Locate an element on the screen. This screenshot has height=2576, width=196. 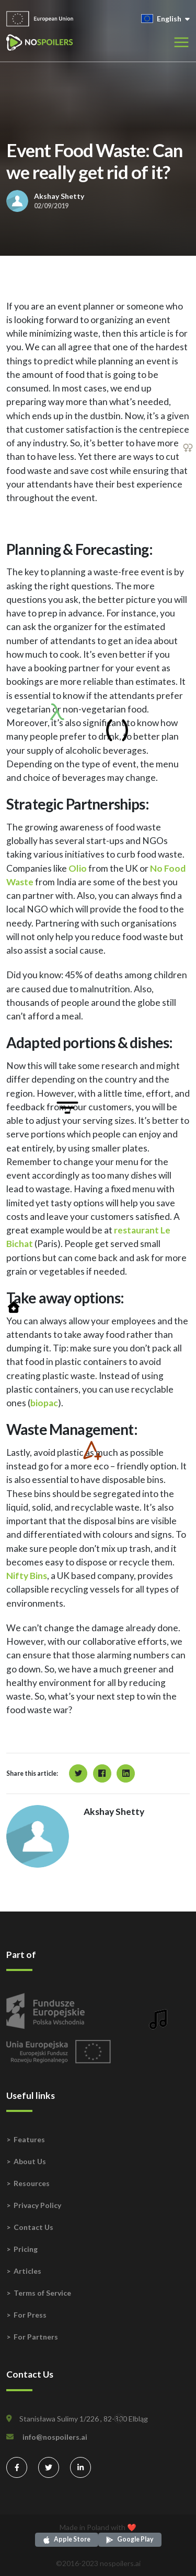
select option A in a multi-choice interface is located at coordinates (119, 2418).